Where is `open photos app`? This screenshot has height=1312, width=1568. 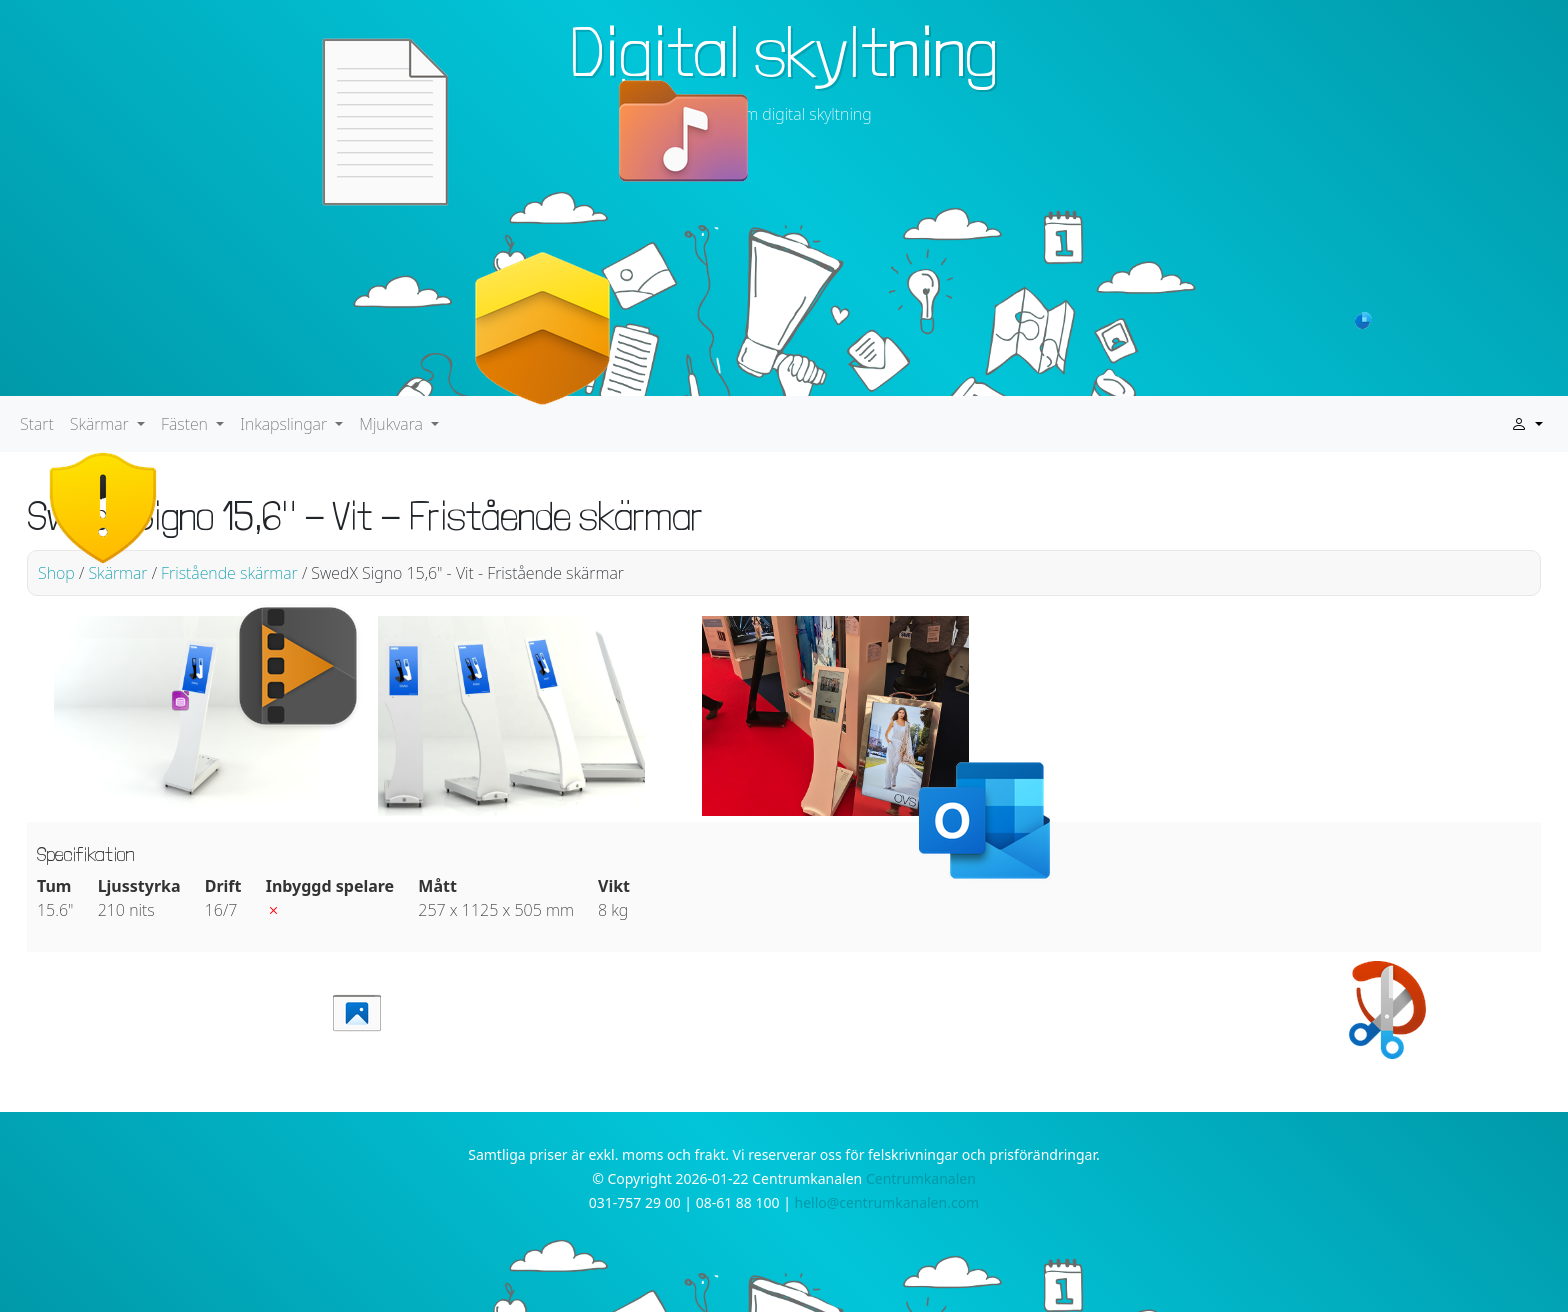
open photos app is located at coordinates (357, 1013).